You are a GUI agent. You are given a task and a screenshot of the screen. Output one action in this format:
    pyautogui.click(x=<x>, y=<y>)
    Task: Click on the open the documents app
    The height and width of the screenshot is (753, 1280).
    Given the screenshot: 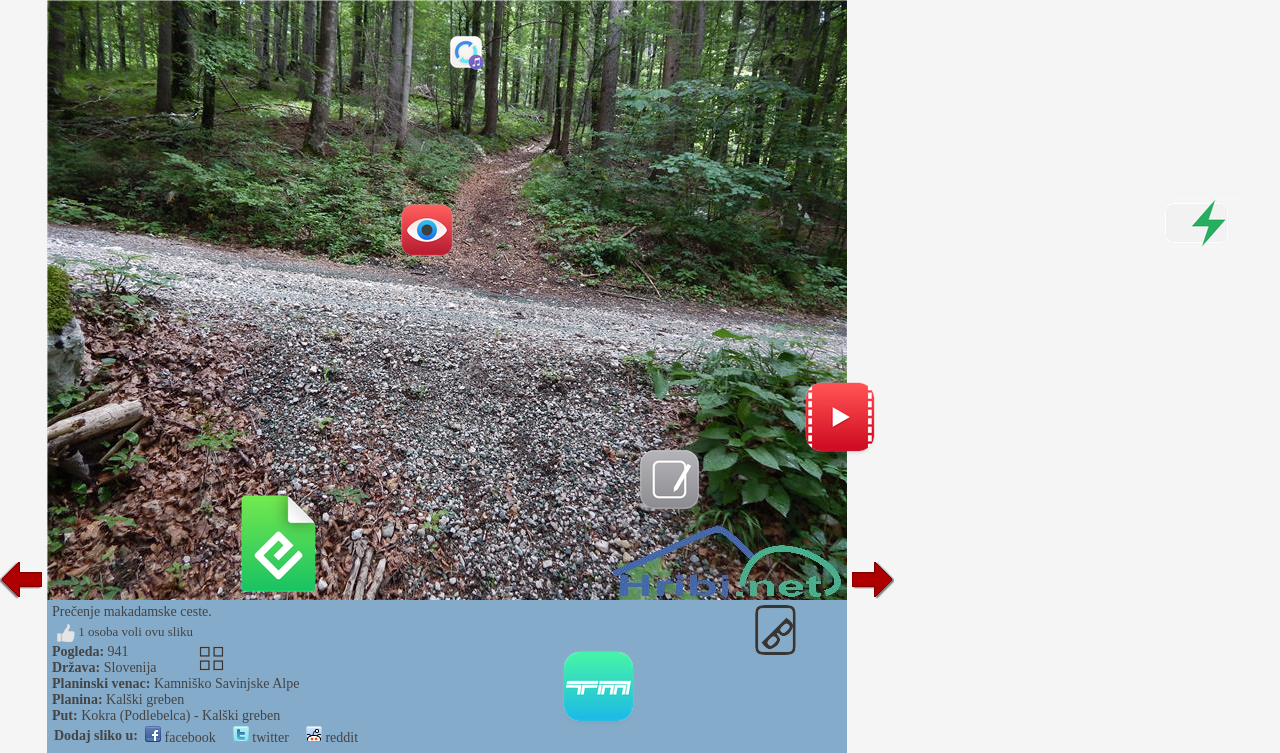 What is the action you would take?
    pyautogui.click(x=777, y=630)
    